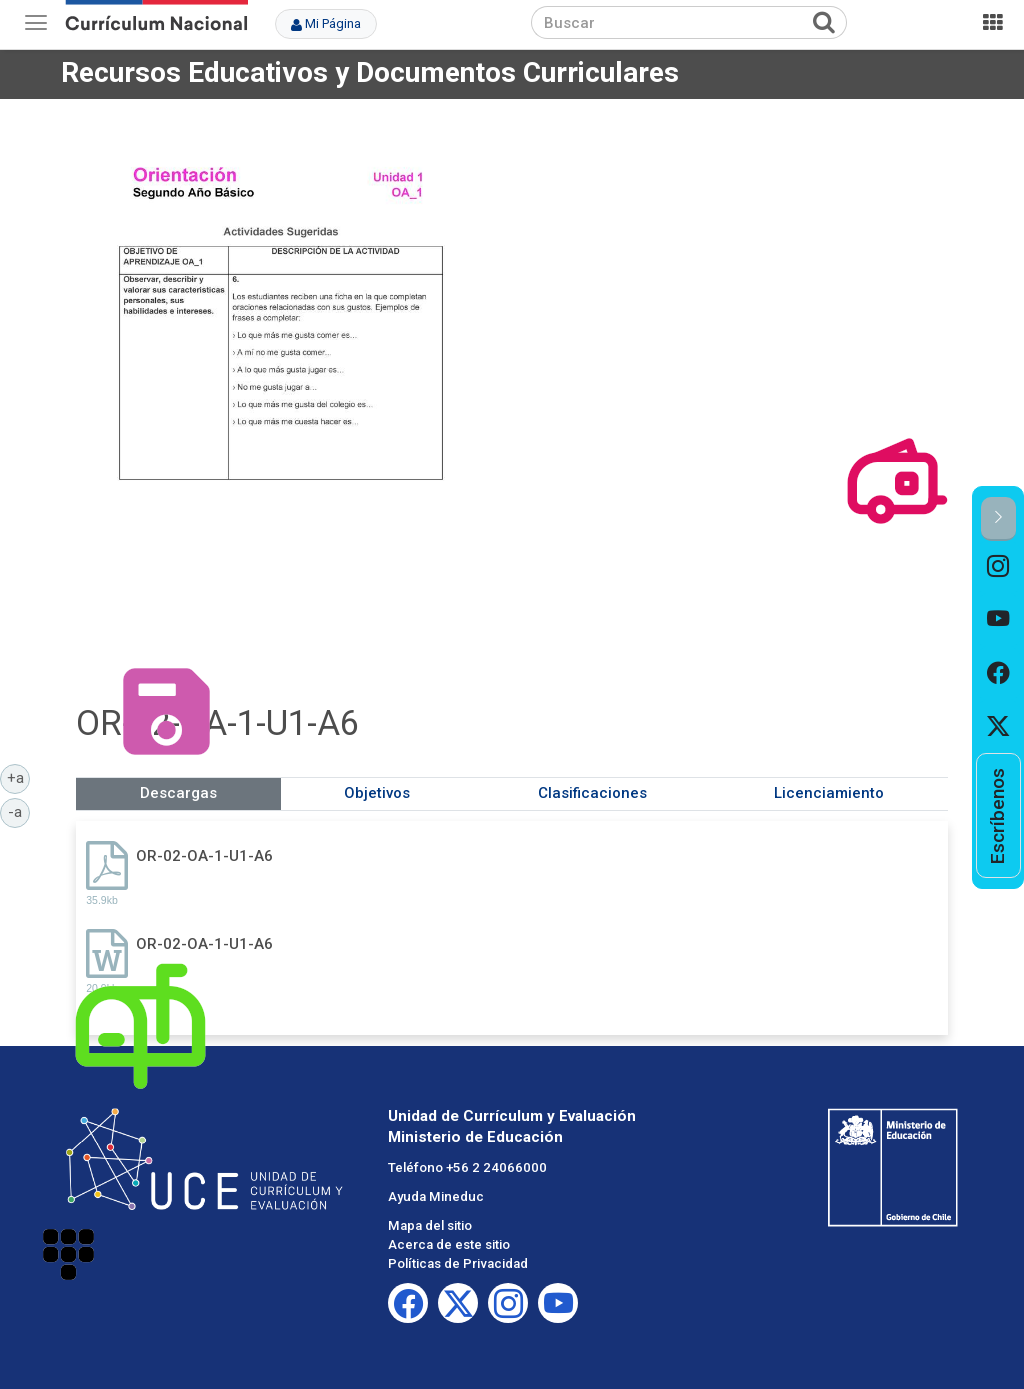  Describe the element at coordinates (140, 1028) in the screenshot. I see `access your mailbox or inbox` at that location.